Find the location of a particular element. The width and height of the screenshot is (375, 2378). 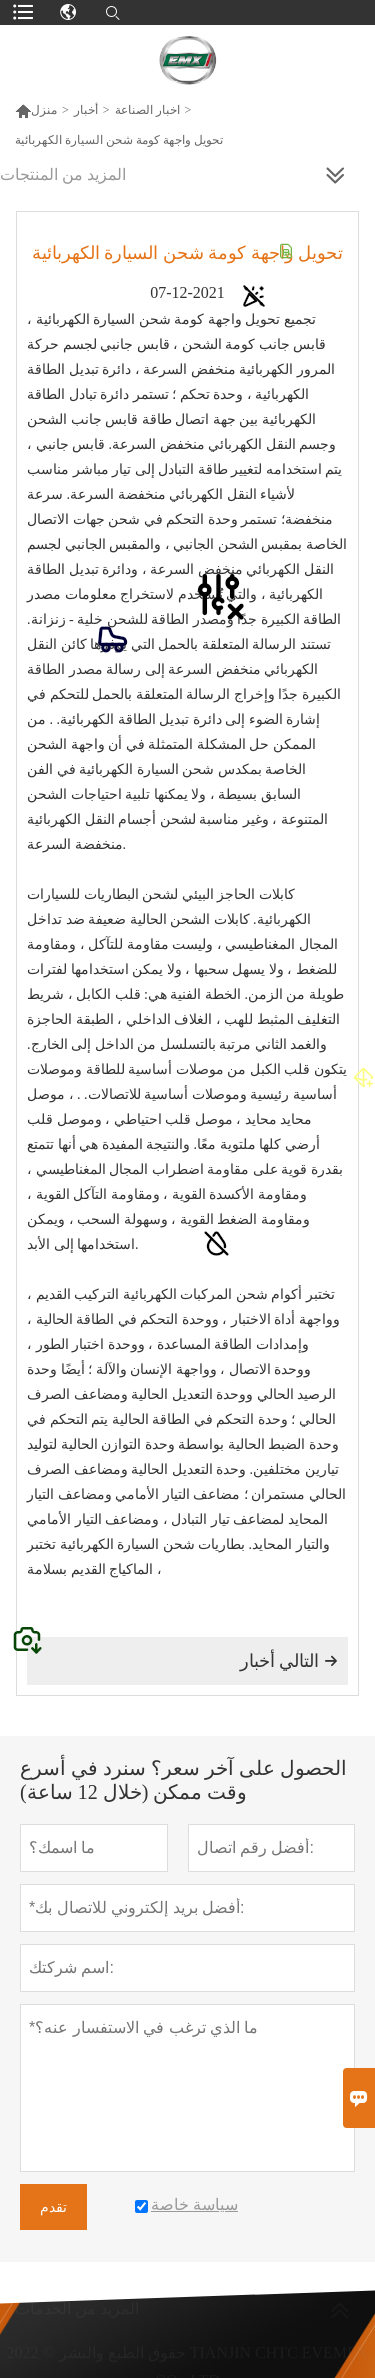

manage SIM card settings is located at coordinates (286, 251).